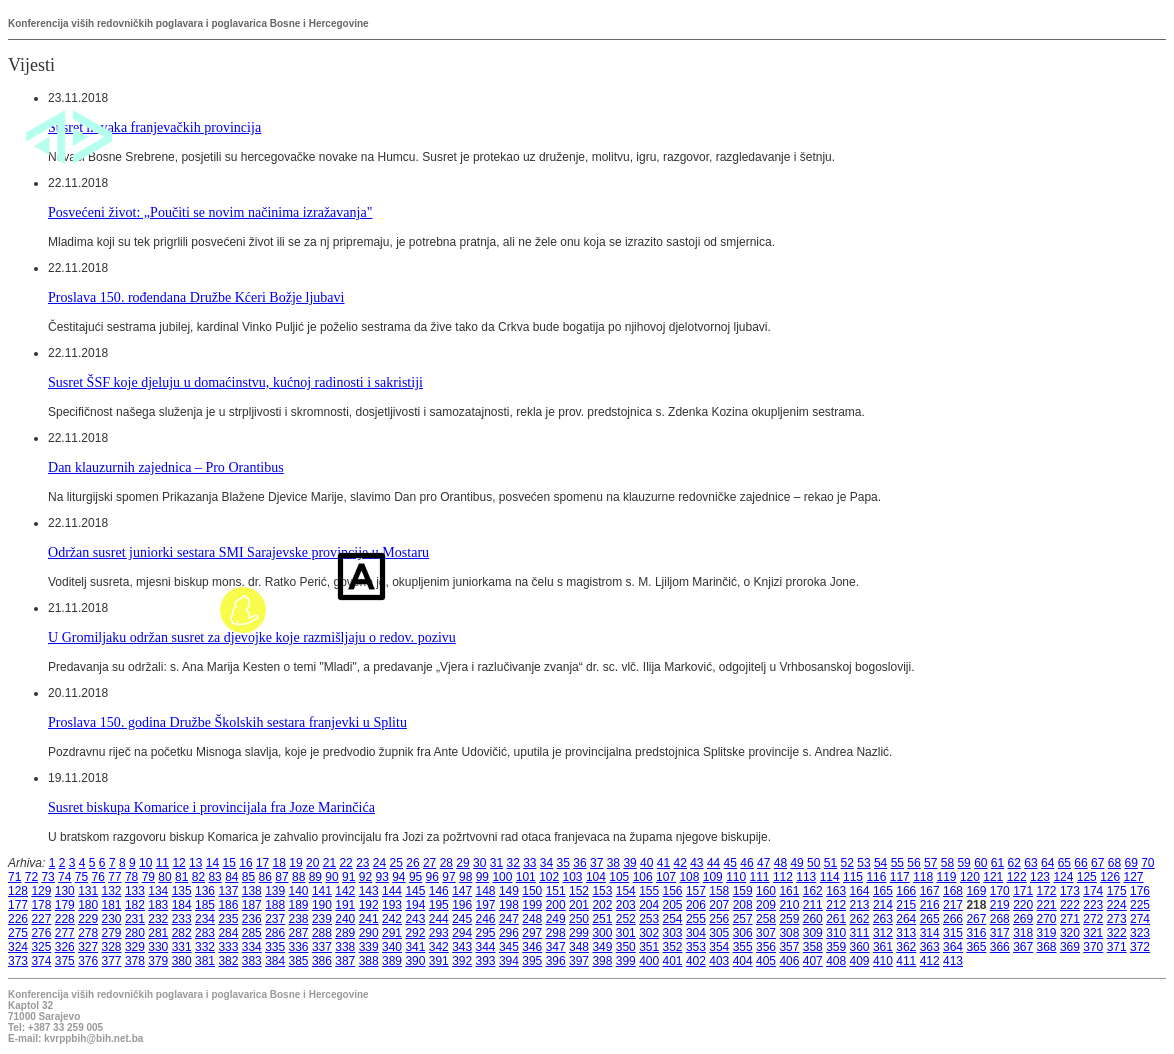 The image size is (1174, 1054). Describe the element at coordinates (361, 576) in the screenshot. I see `switch keyboard input method` at that location.